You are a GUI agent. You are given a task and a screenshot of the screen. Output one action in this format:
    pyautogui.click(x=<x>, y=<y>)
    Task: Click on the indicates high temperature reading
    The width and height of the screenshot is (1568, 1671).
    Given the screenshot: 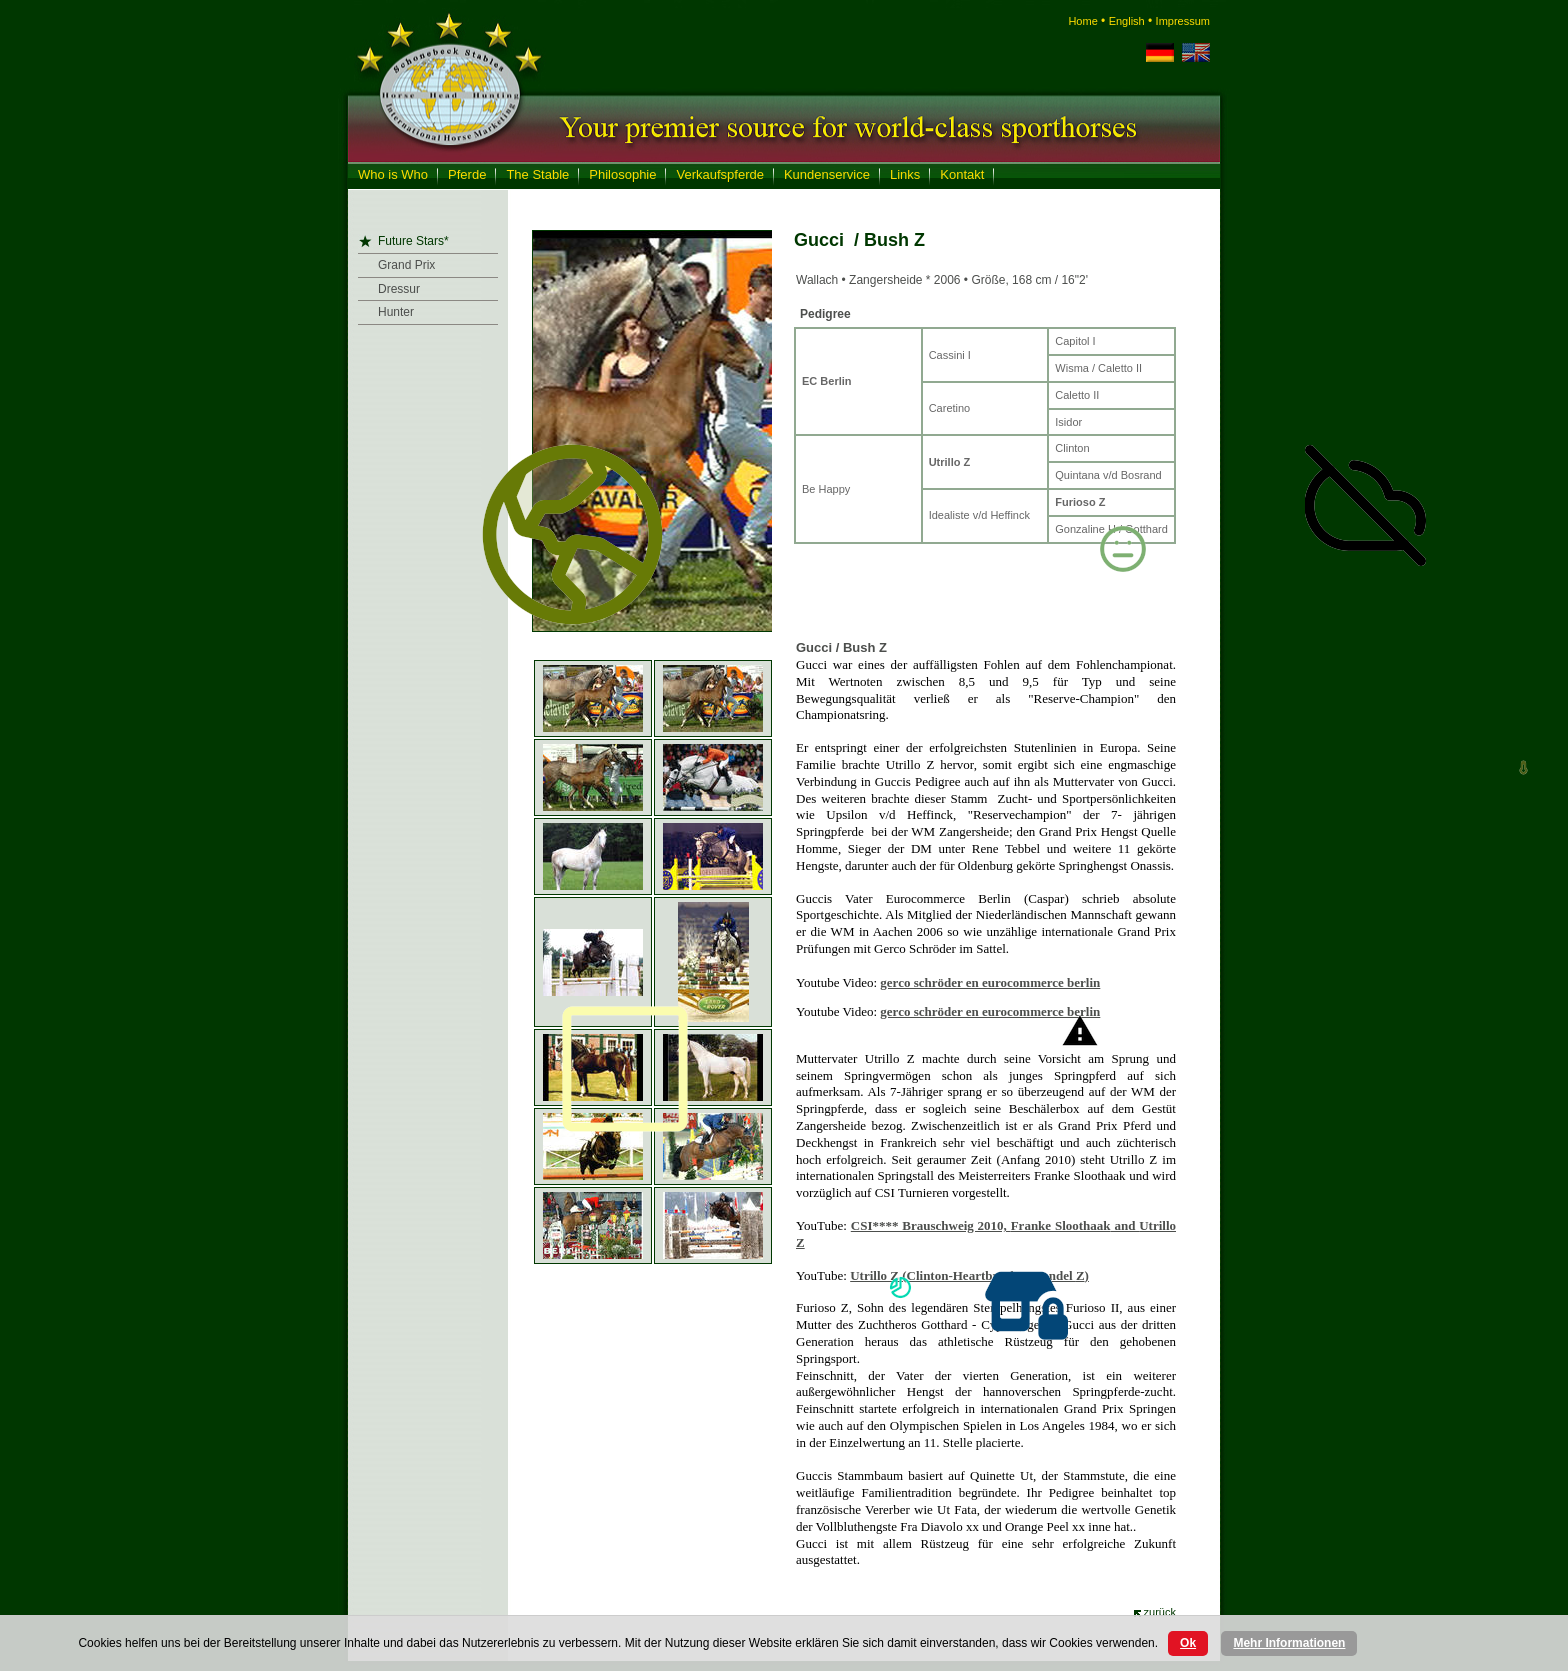 What is the action you would take?
    pyautogui.click(x=1523, y=767)
    